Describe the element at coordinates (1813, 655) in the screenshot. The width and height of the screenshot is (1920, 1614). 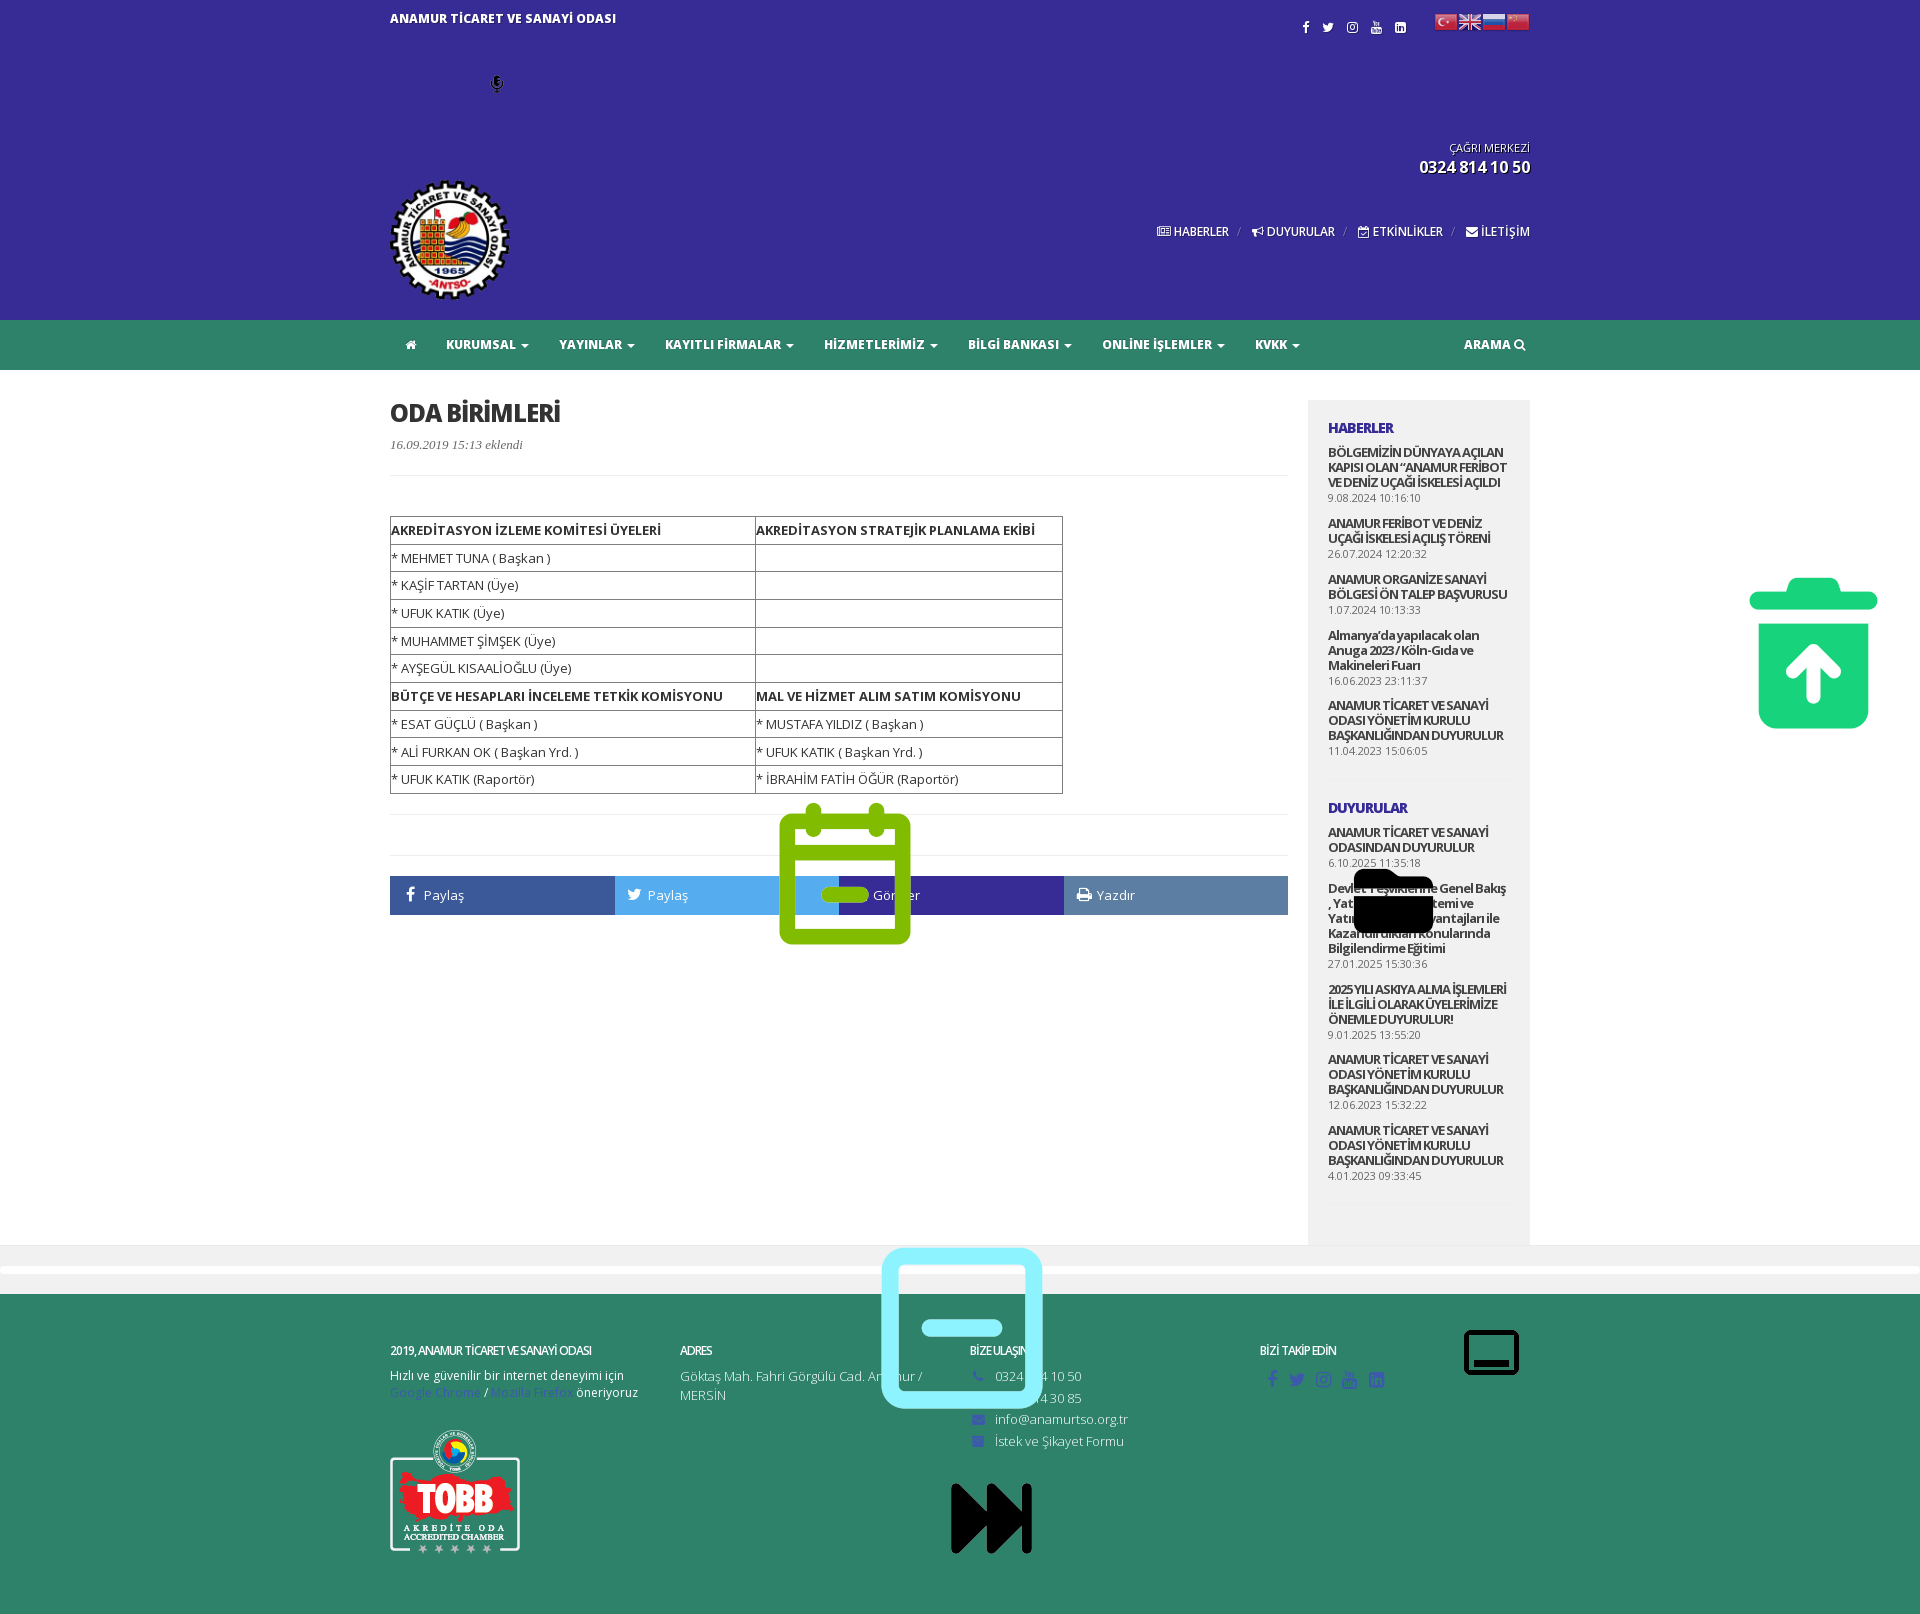
I see `restore item from trash` at that location.